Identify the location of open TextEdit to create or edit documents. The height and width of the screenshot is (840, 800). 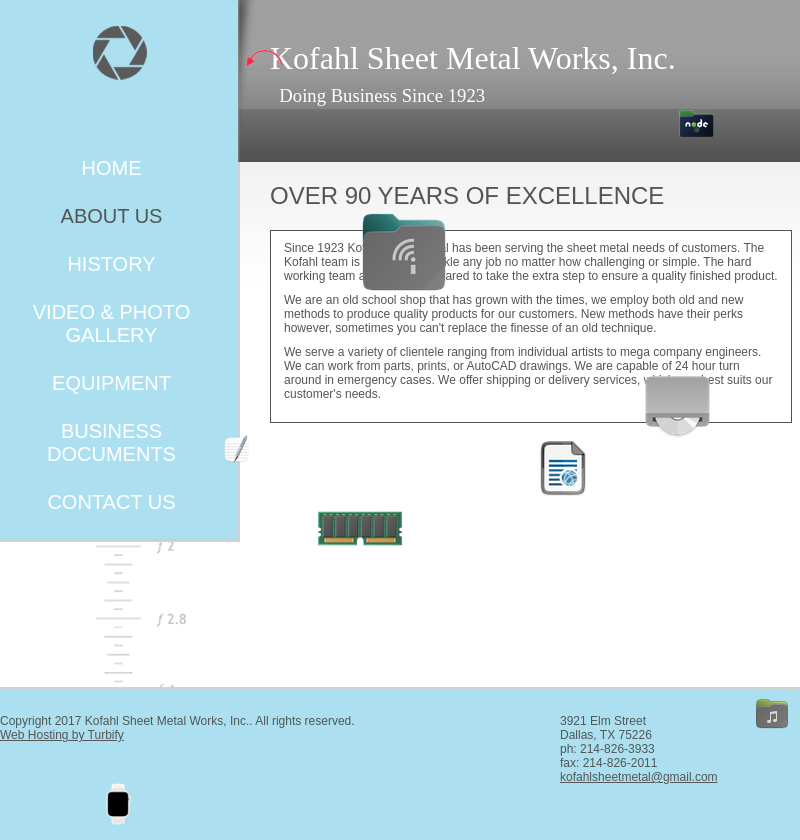
(236, 449).